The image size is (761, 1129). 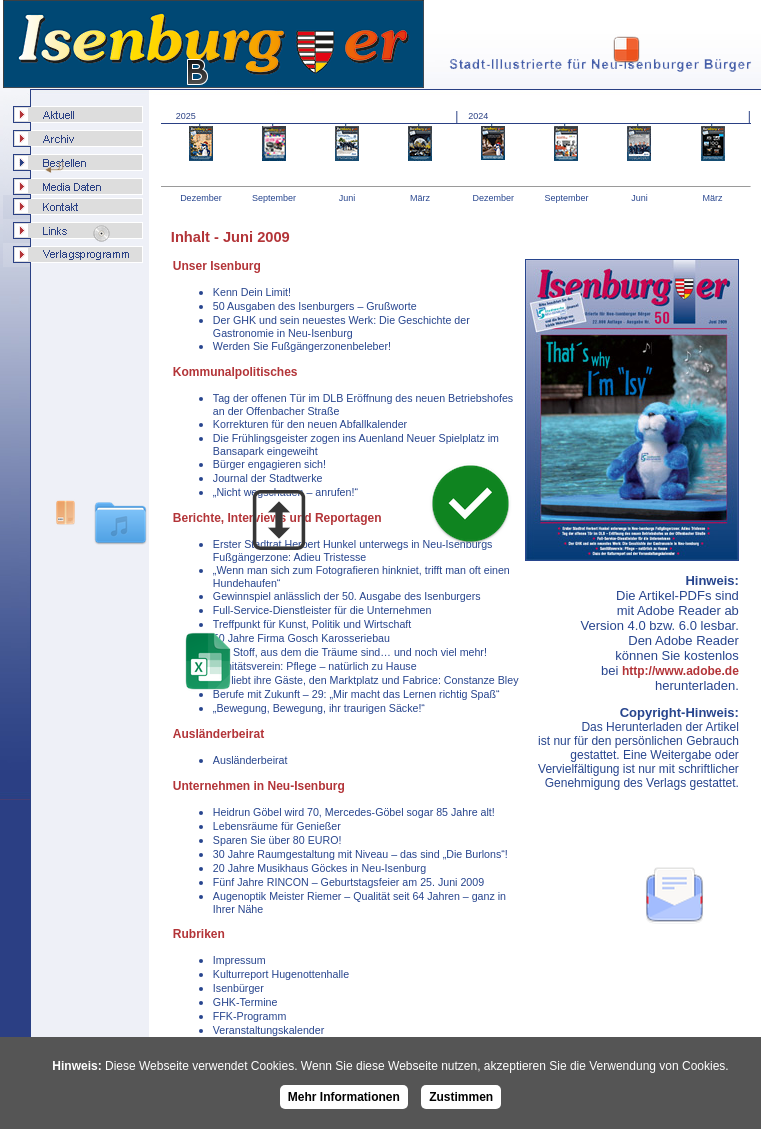 I want to click on open a package or archive file, so click(x=65, y=512).